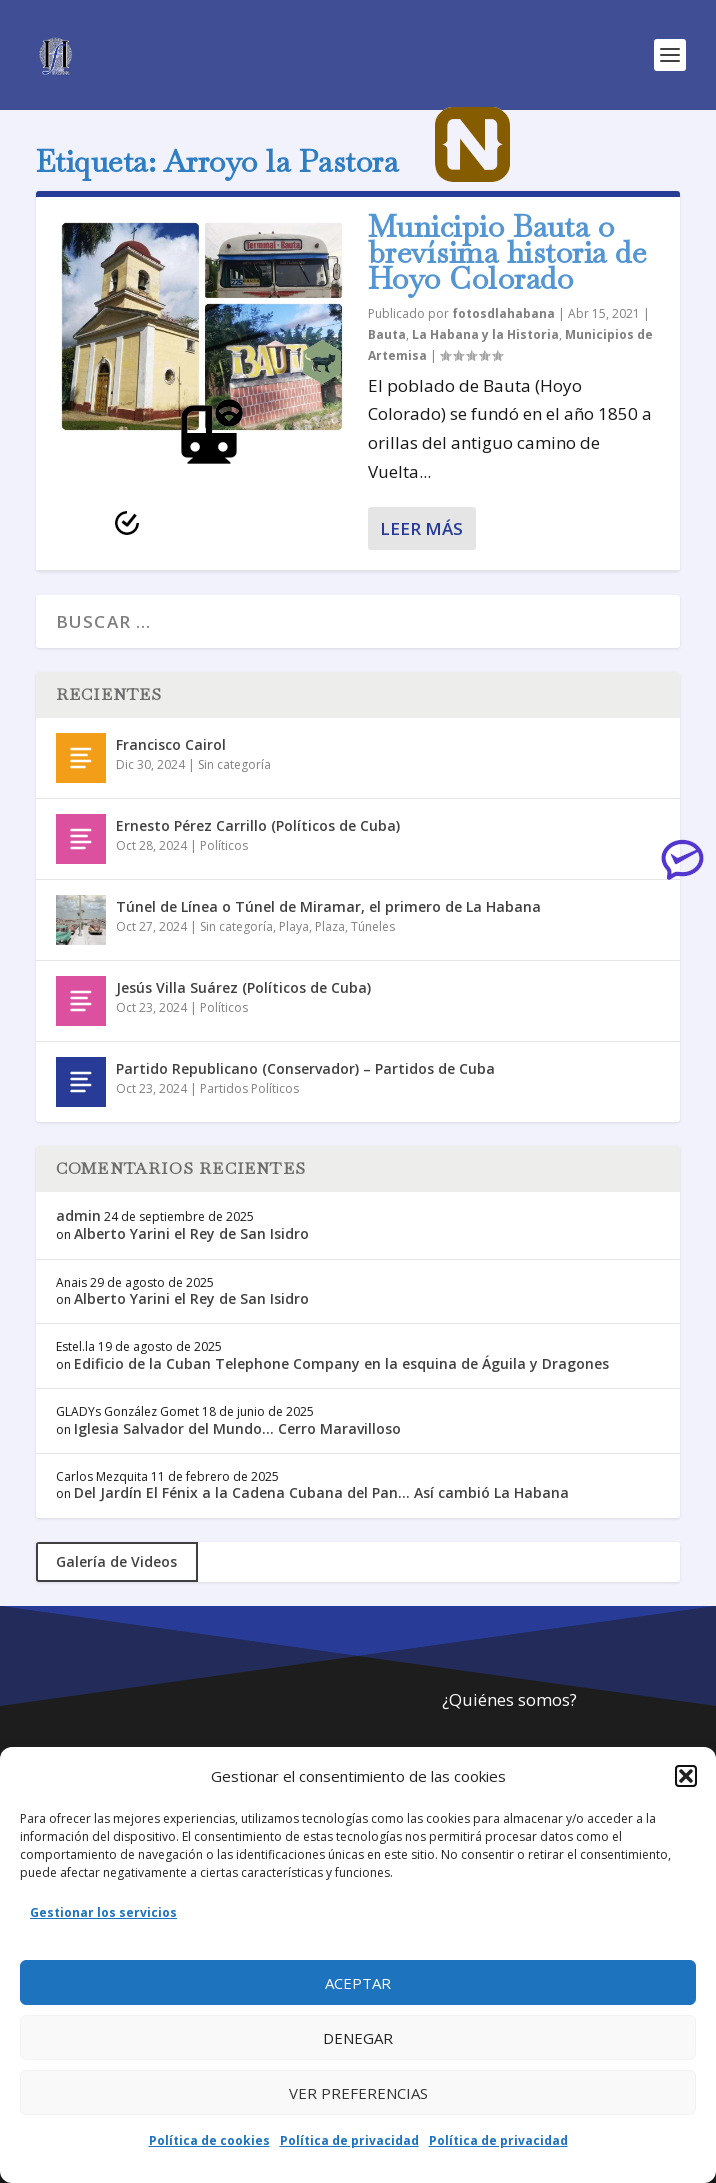 The width and height of the screenshot is (716, 2183). I want to click on nativescript app or framework logo, so click(472, 144).